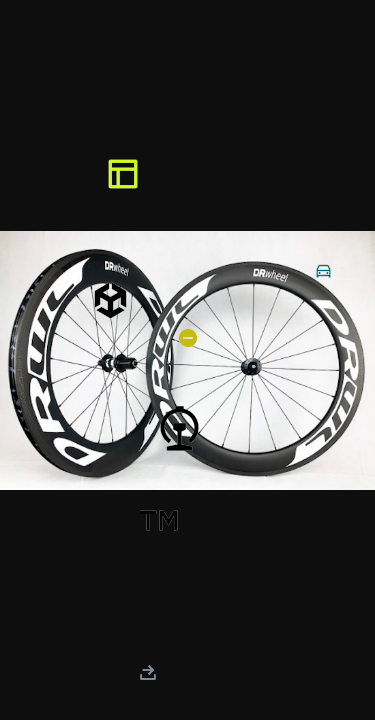 The width and height of the screenshot is (375, 720). What do you see at coordinates (148, 673) in the screenshot?
I see `share content to another app or person` at bounding box center [148, 673].